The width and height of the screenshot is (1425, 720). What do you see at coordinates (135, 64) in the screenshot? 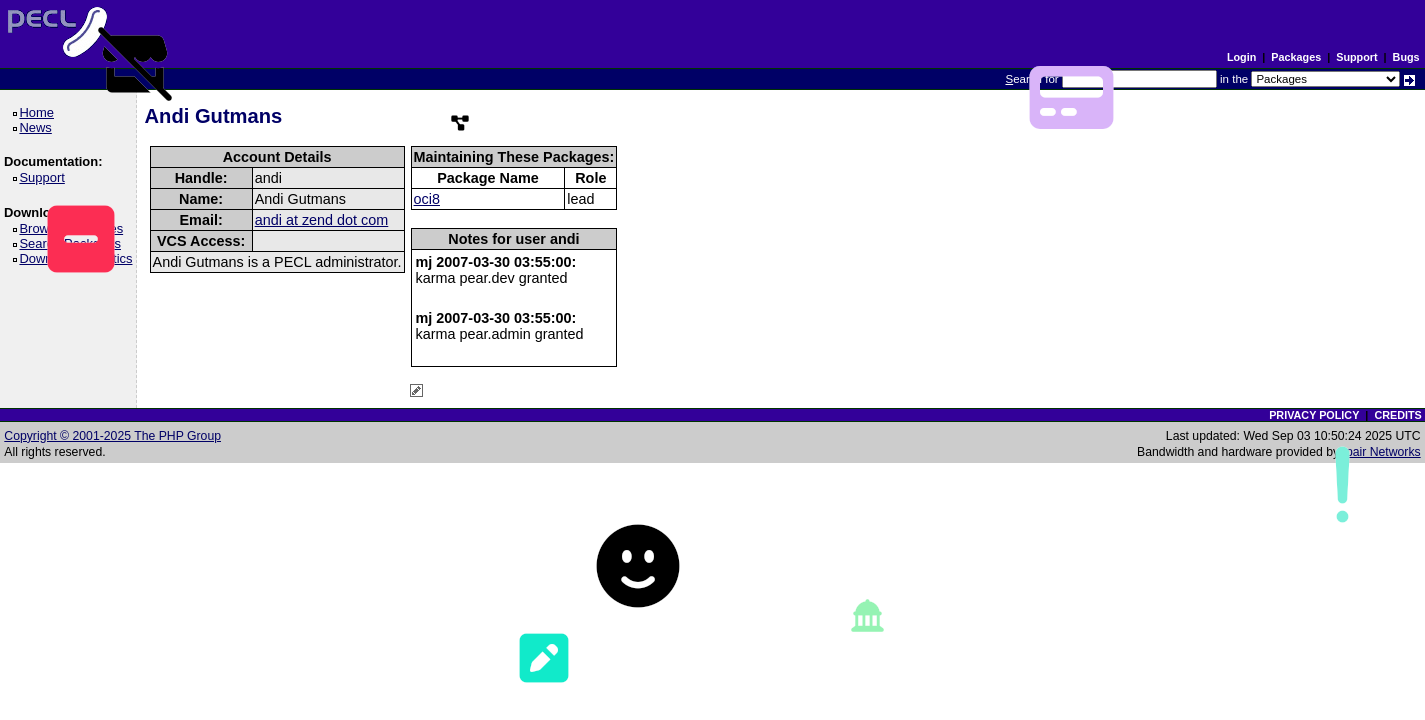
I see `indicates a store or shop is closed` at bounding box center [135, 64].